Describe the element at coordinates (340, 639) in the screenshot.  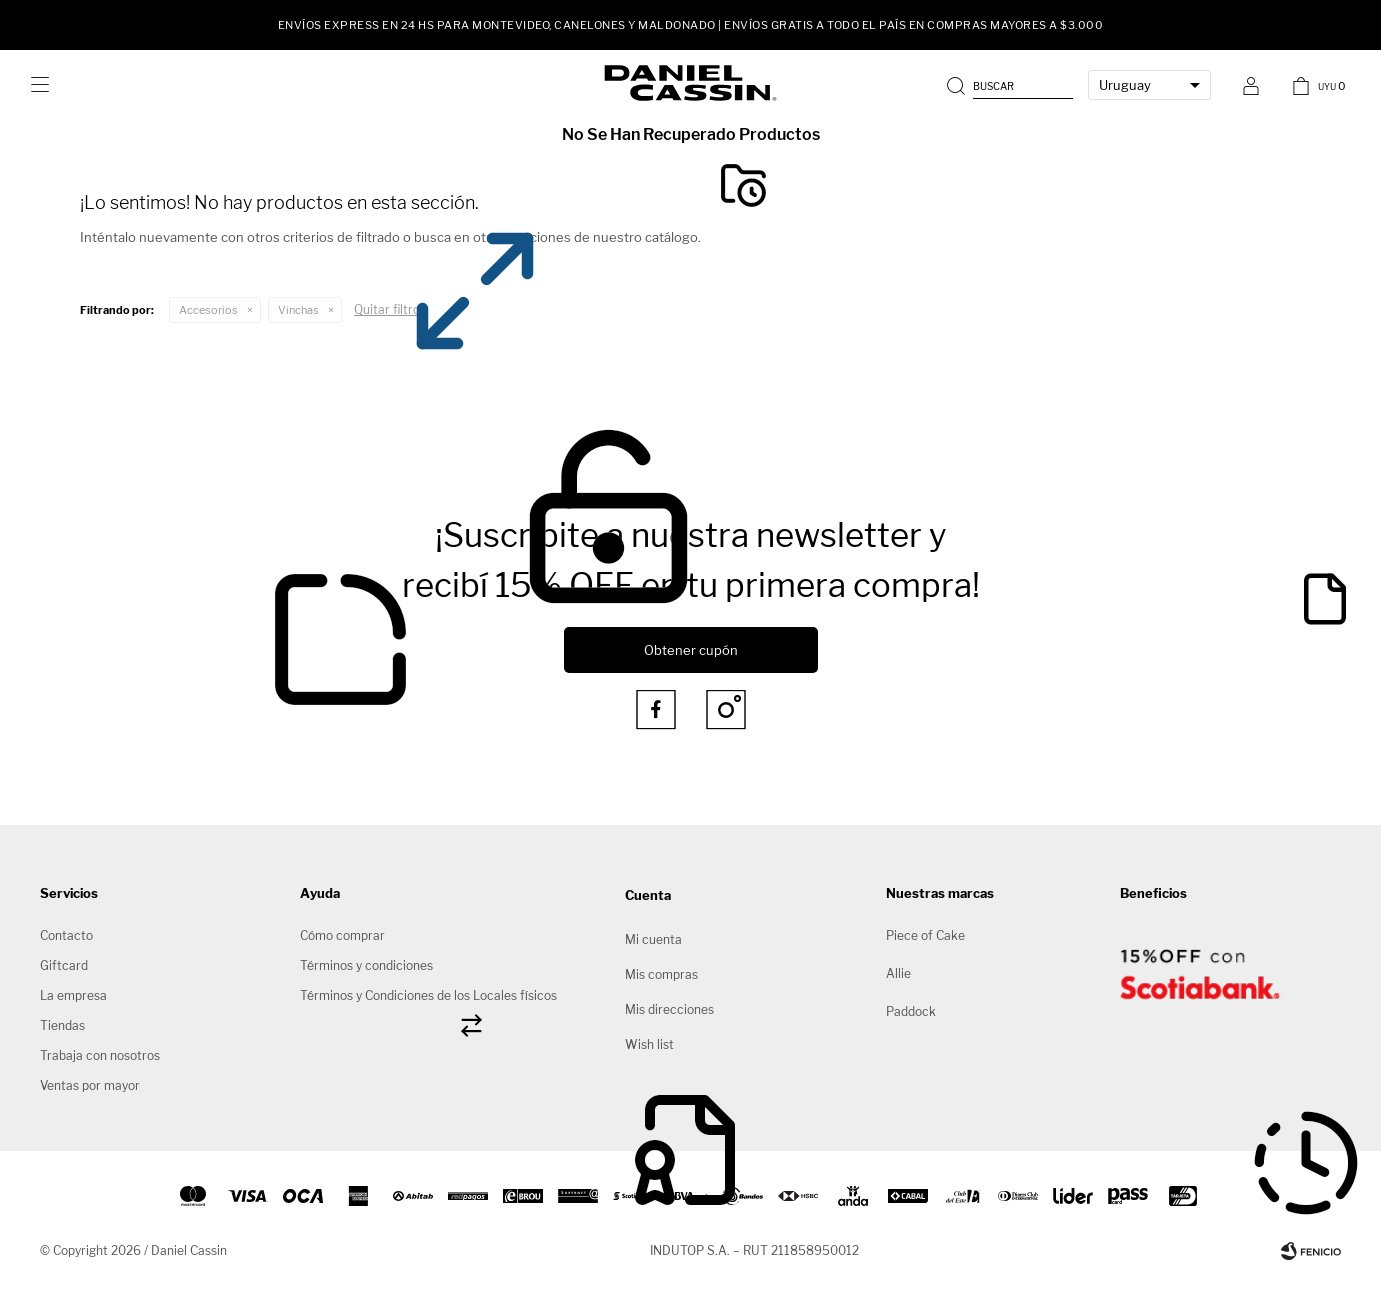
I see `adjust corner radius of a shape` at that location.